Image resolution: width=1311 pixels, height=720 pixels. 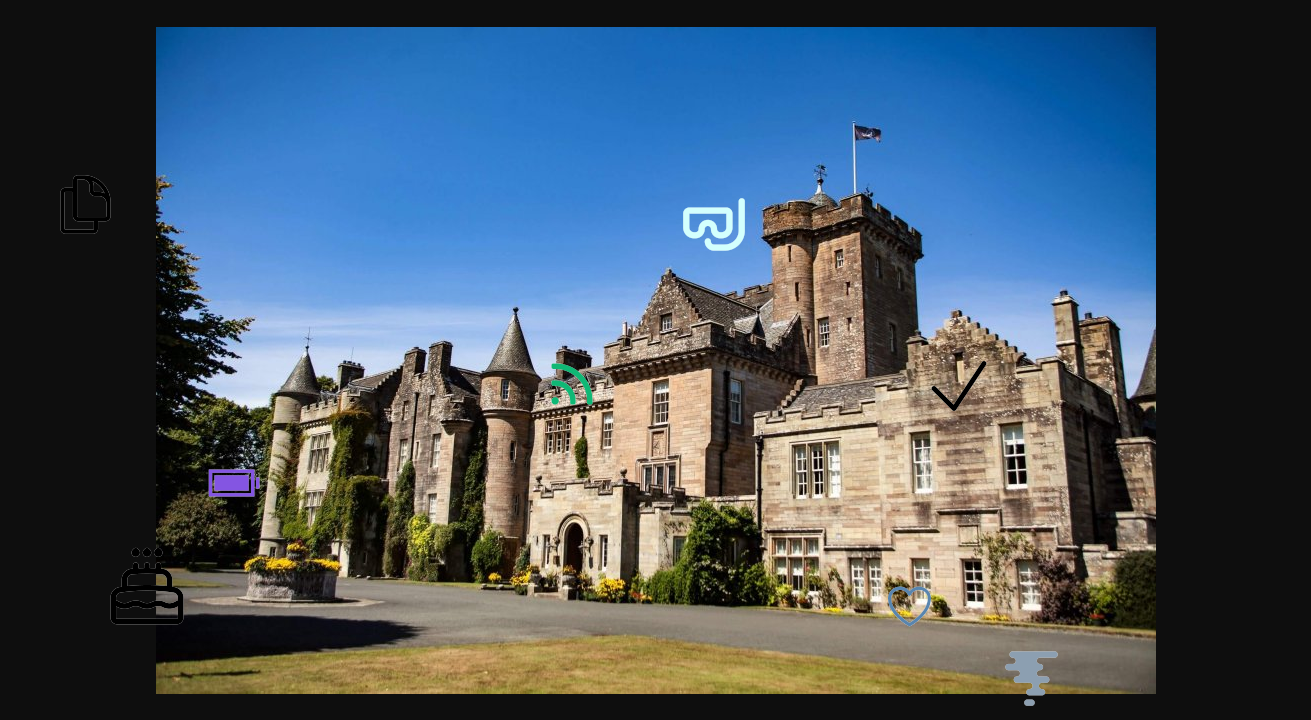 I want to click on add item to favorites, so click(x=909, y=606).